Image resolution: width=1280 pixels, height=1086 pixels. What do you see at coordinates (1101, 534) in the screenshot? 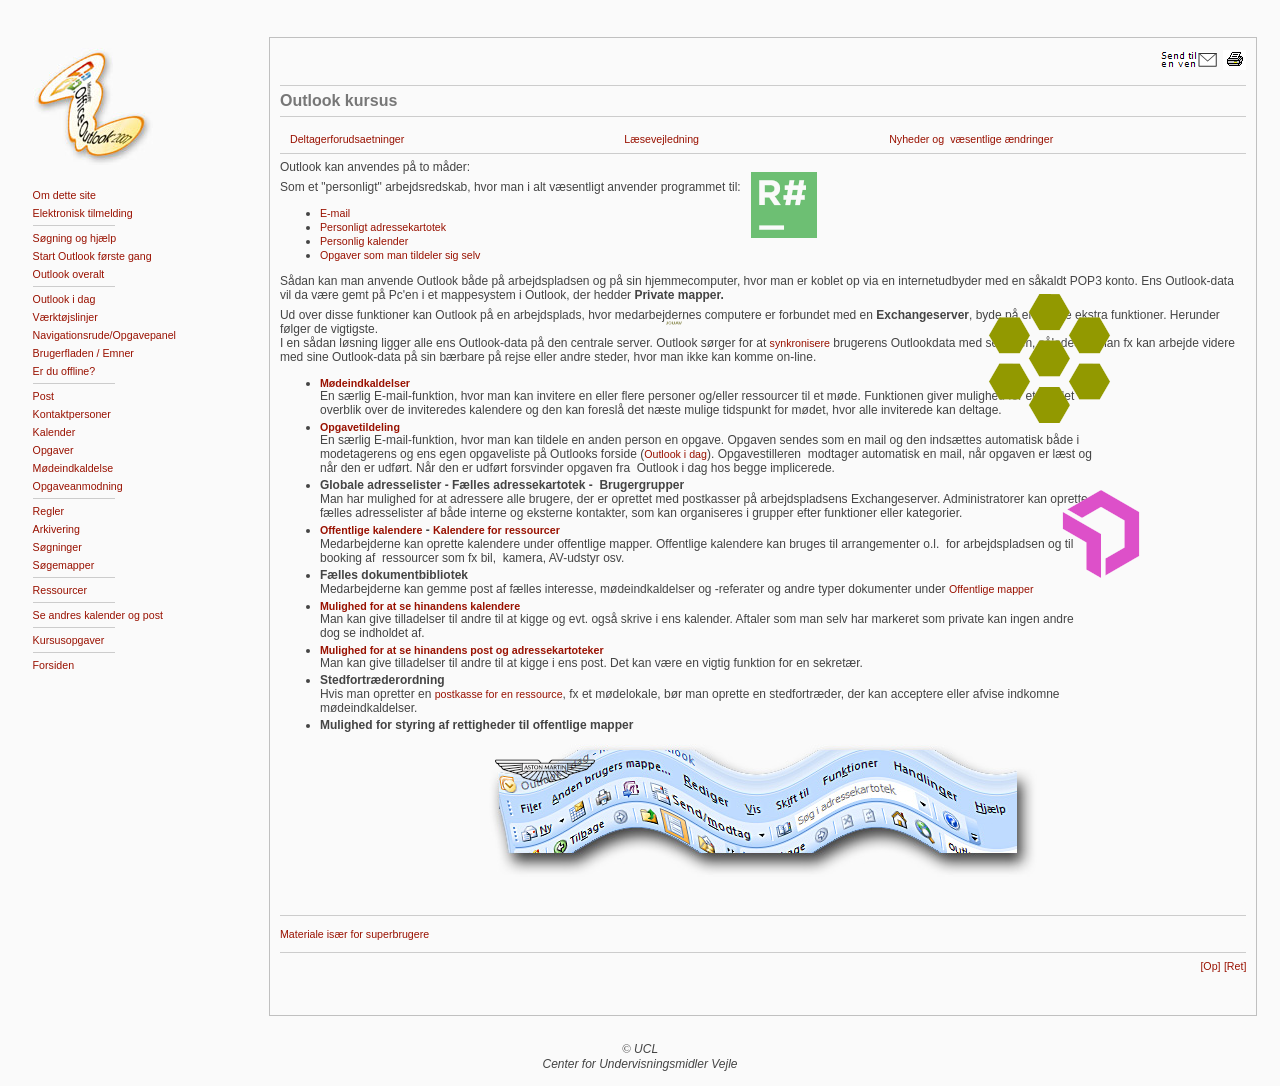
I see `new relic application performance monitoring logo` at bounding box center [1101, 534].